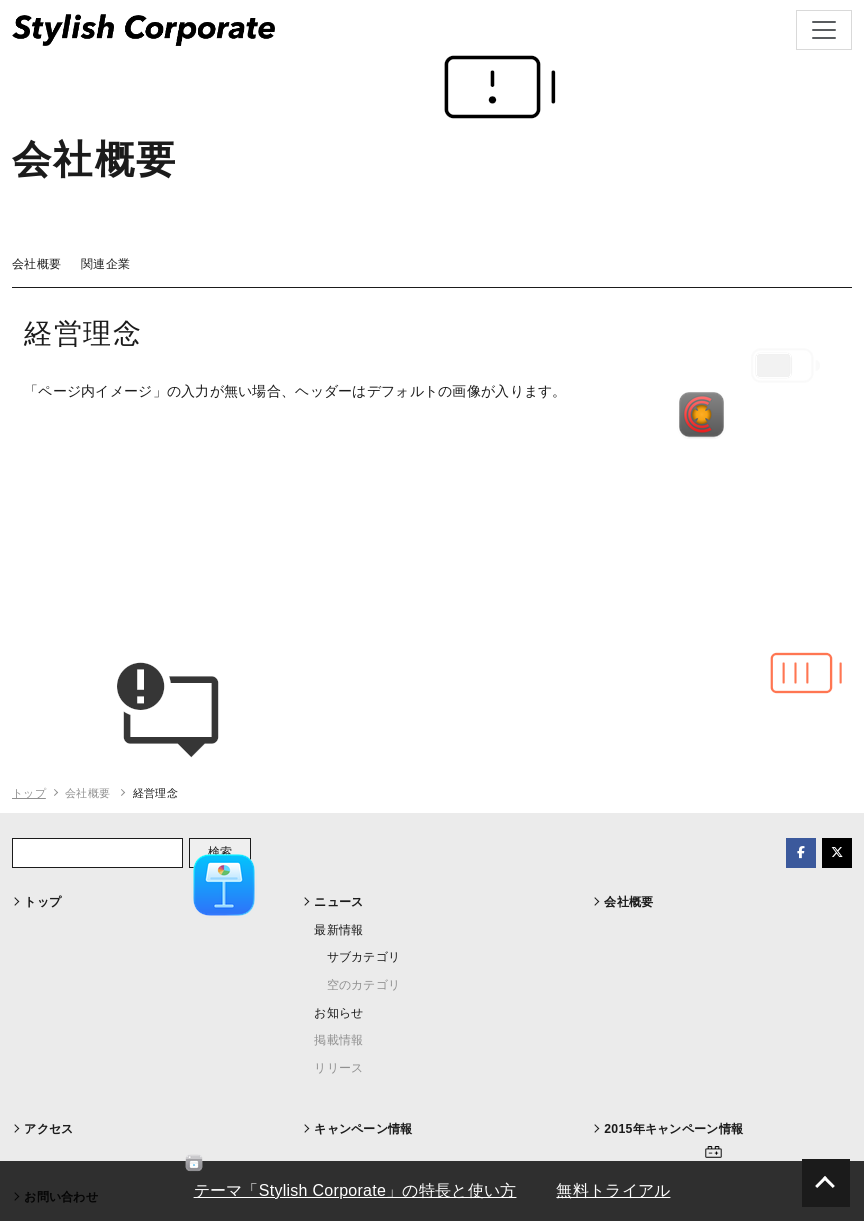  What do you see at coordinates (713, 1152) in the screenshot?
I see `check vehicle battery status` at bounding box center [713, 1152].